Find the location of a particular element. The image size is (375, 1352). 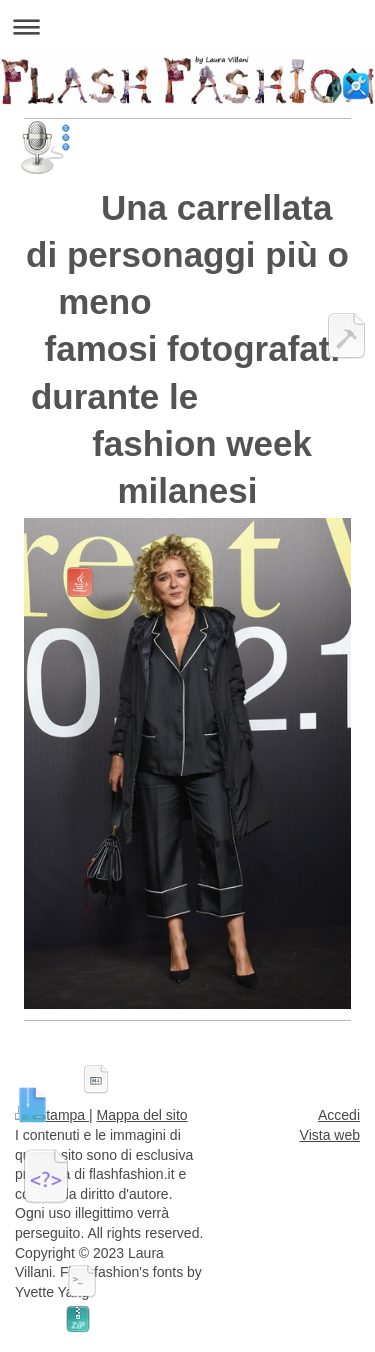

a compressed zip file is located at coordinates (78, 1319).